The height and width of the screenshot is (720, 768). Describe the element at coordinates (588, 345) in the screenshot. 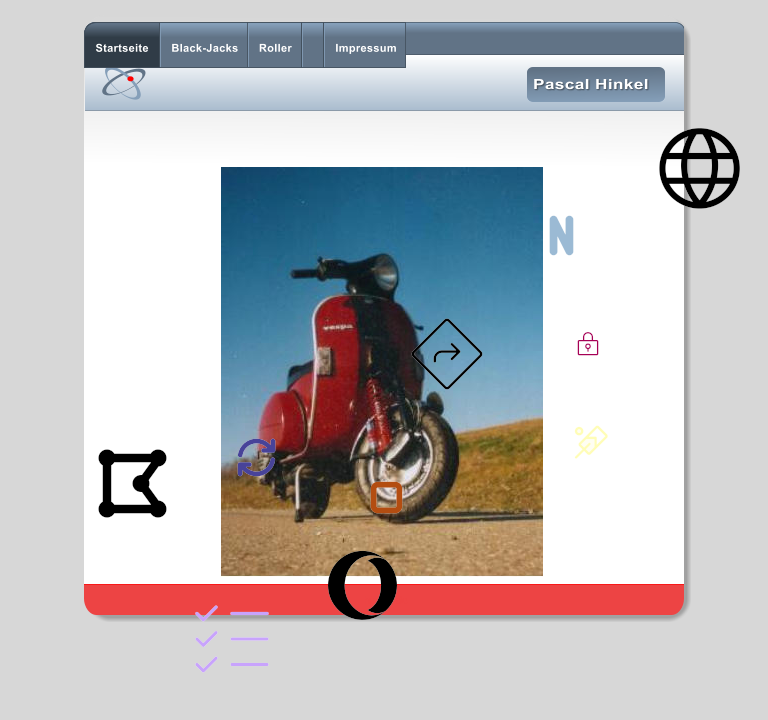

I see `access security or privacy settings` at that location.